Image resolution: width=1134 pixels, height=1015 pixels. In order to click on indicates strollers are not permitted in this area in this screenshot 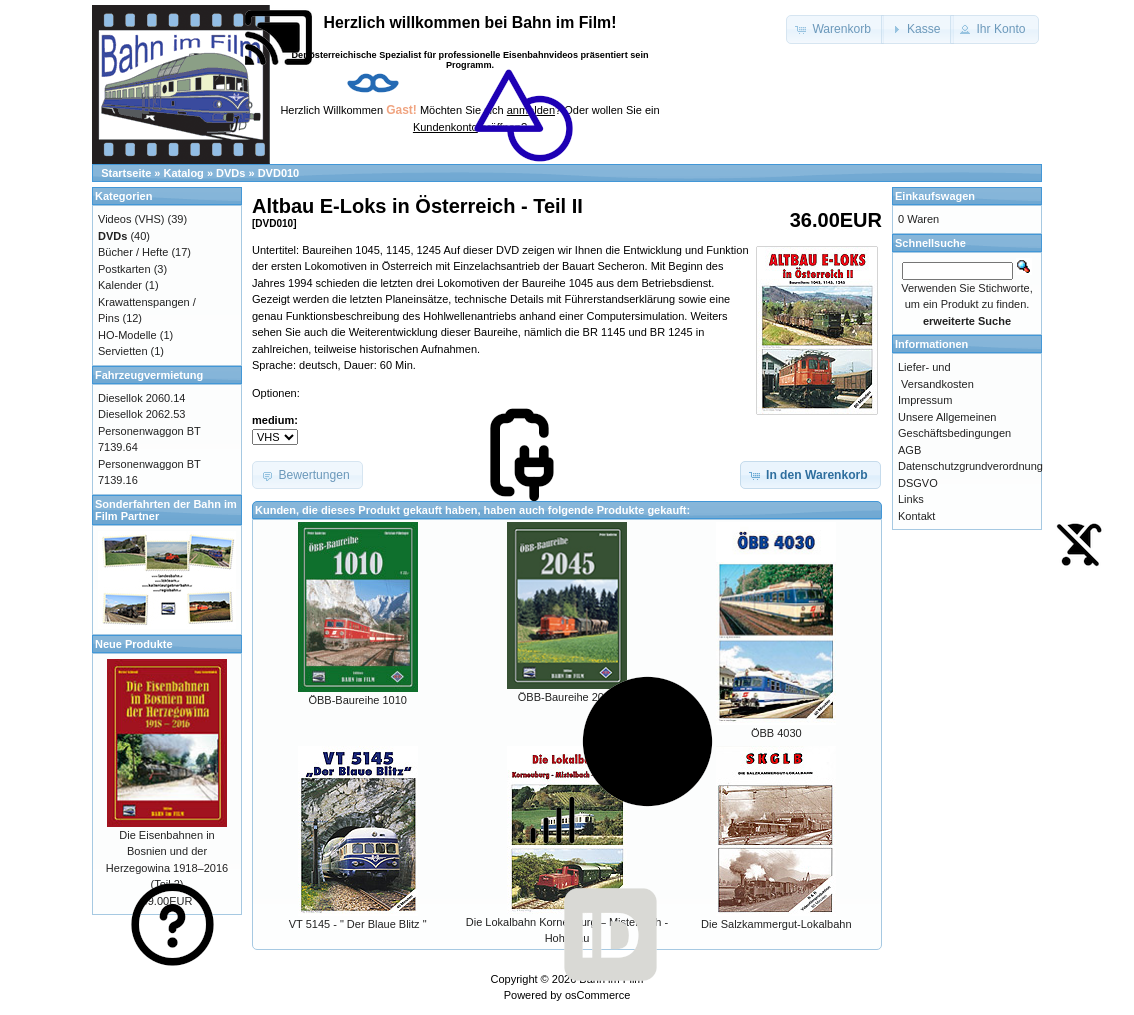, I will do `click(1079, 543)`.